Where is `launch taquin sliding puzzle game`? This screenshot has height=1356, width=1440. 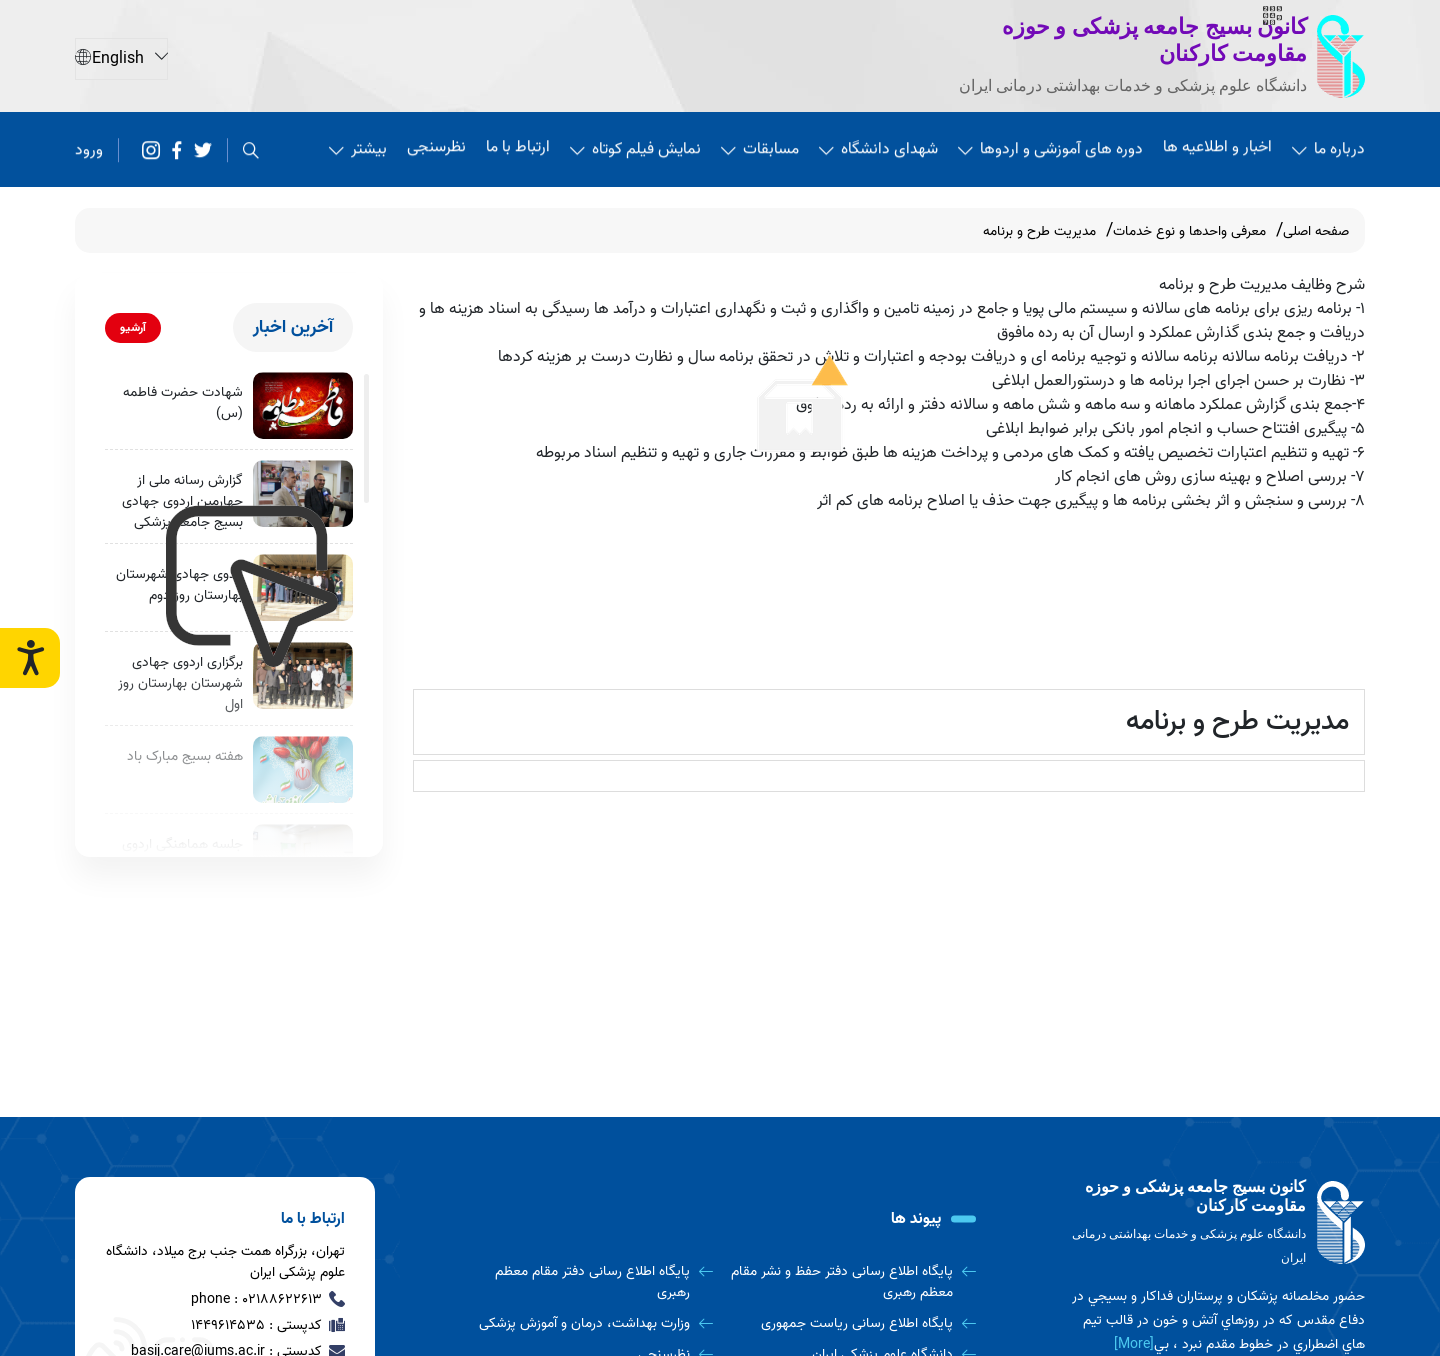
launch taquin sliding puzzle game is located at coordinates (1272, 15).